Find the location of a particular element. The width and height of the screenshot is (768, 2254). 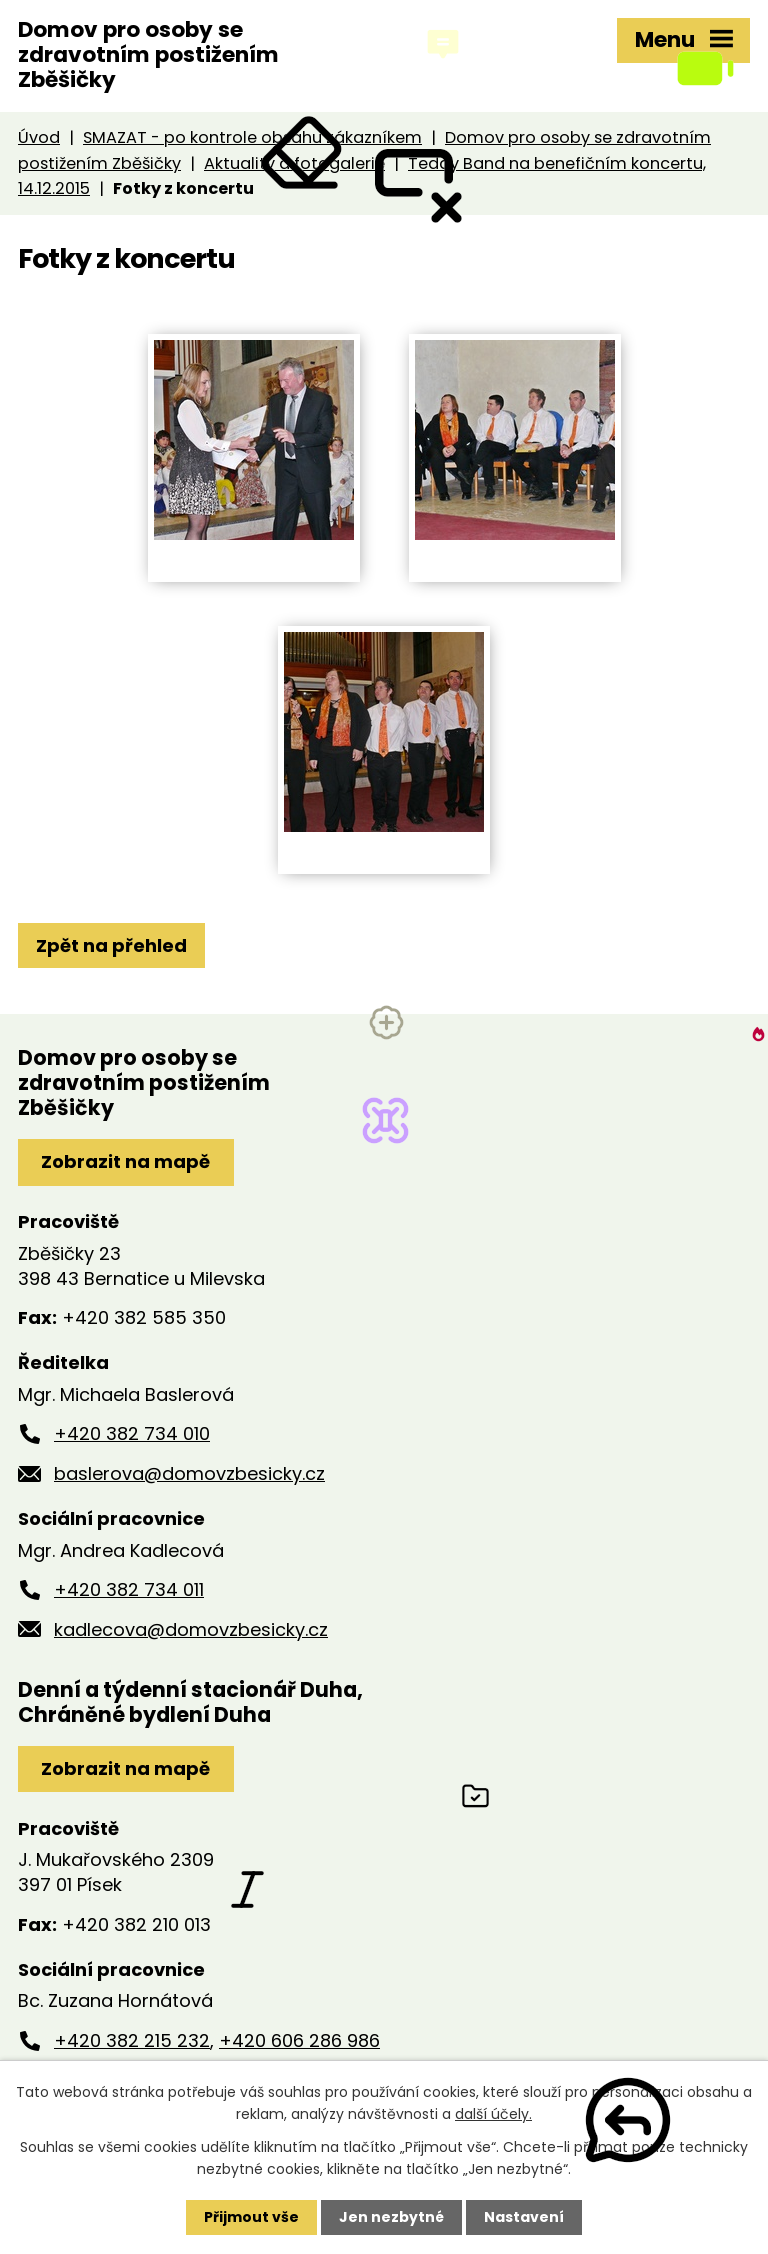

folder successfully verified or validated is located at coordinates (475, 1796).